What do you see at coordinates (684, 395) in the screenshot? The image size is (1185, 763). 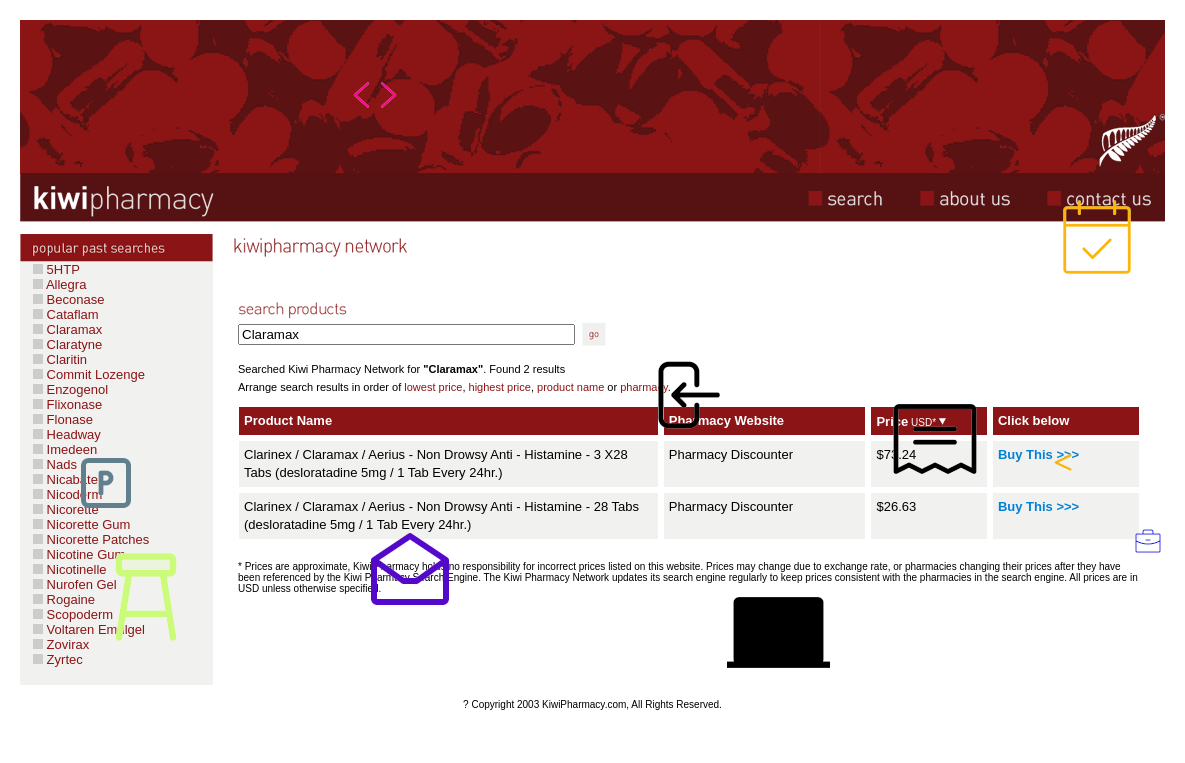 I see `log out of your account` at bounding box center [684, 395].